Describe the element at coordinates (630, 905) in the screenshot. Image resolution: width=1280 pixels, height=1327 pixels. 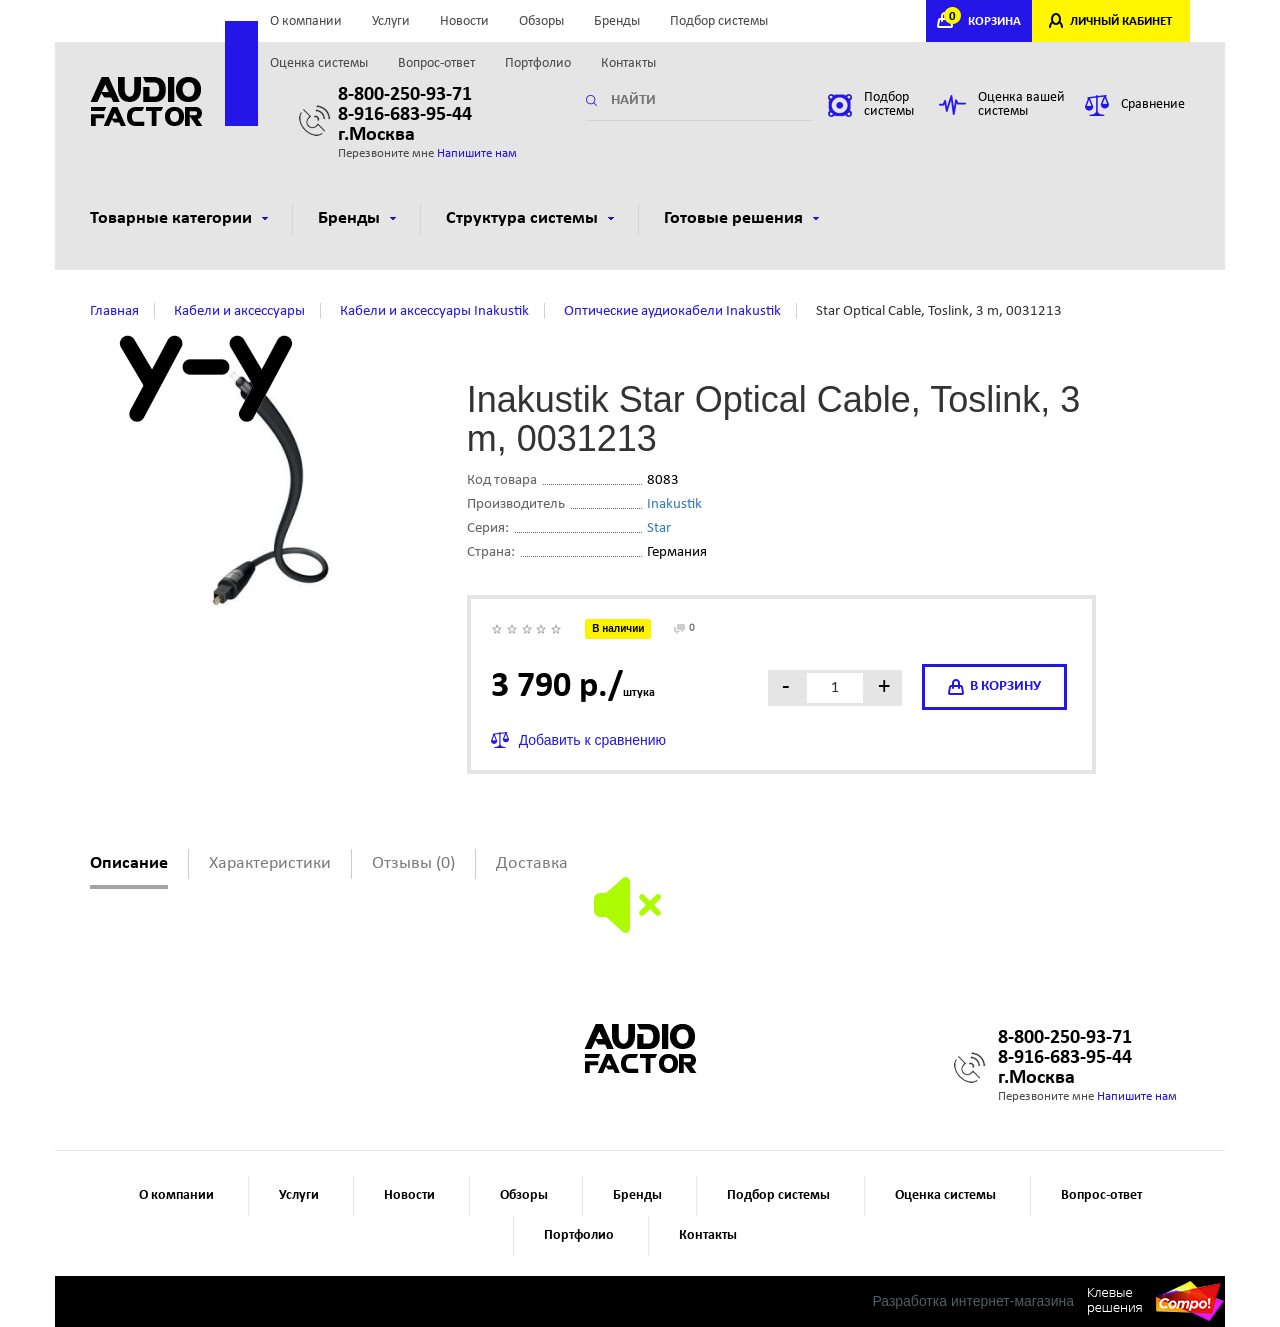
I see `mute audio or sound` at that location.